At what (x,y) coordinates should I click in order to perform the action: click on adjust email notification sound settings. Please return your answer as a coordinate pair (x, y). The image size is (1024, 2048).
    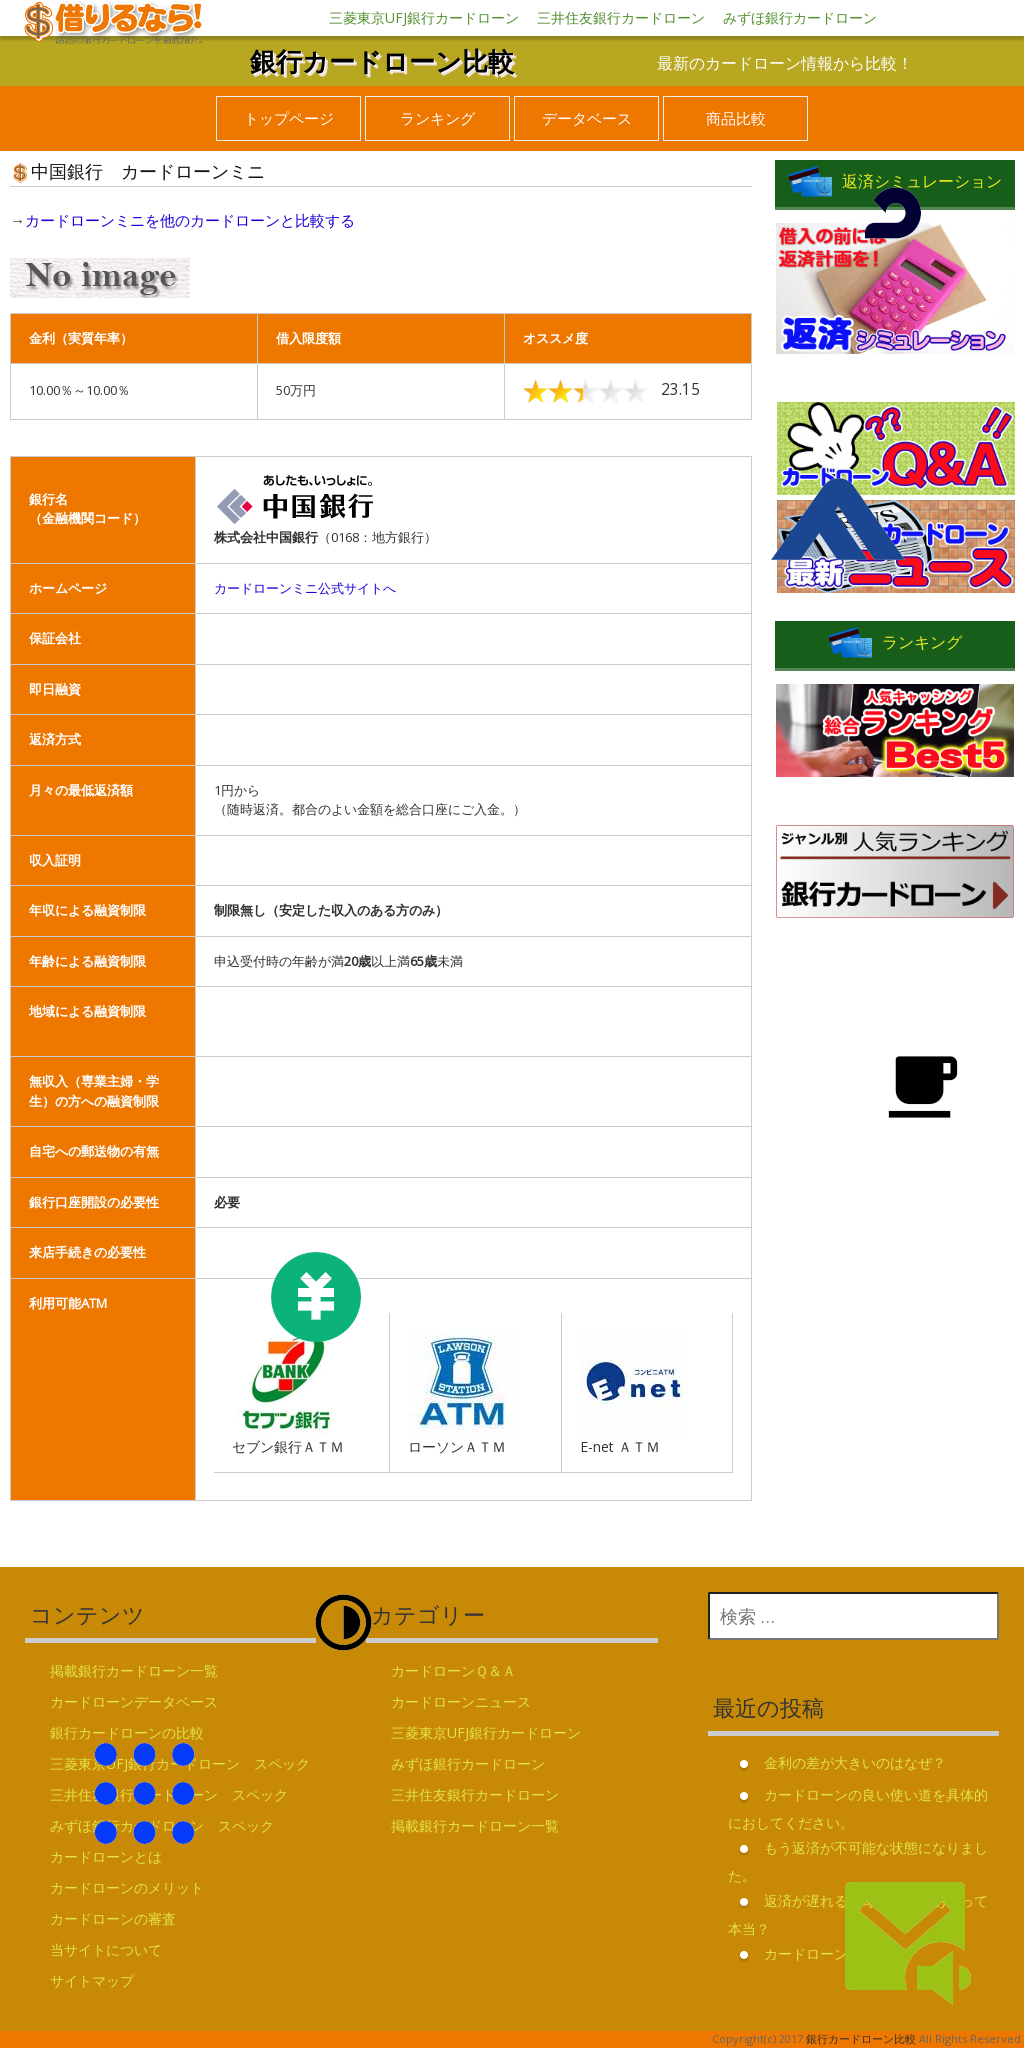
    Looking at the image, I should click on (905, 1936).